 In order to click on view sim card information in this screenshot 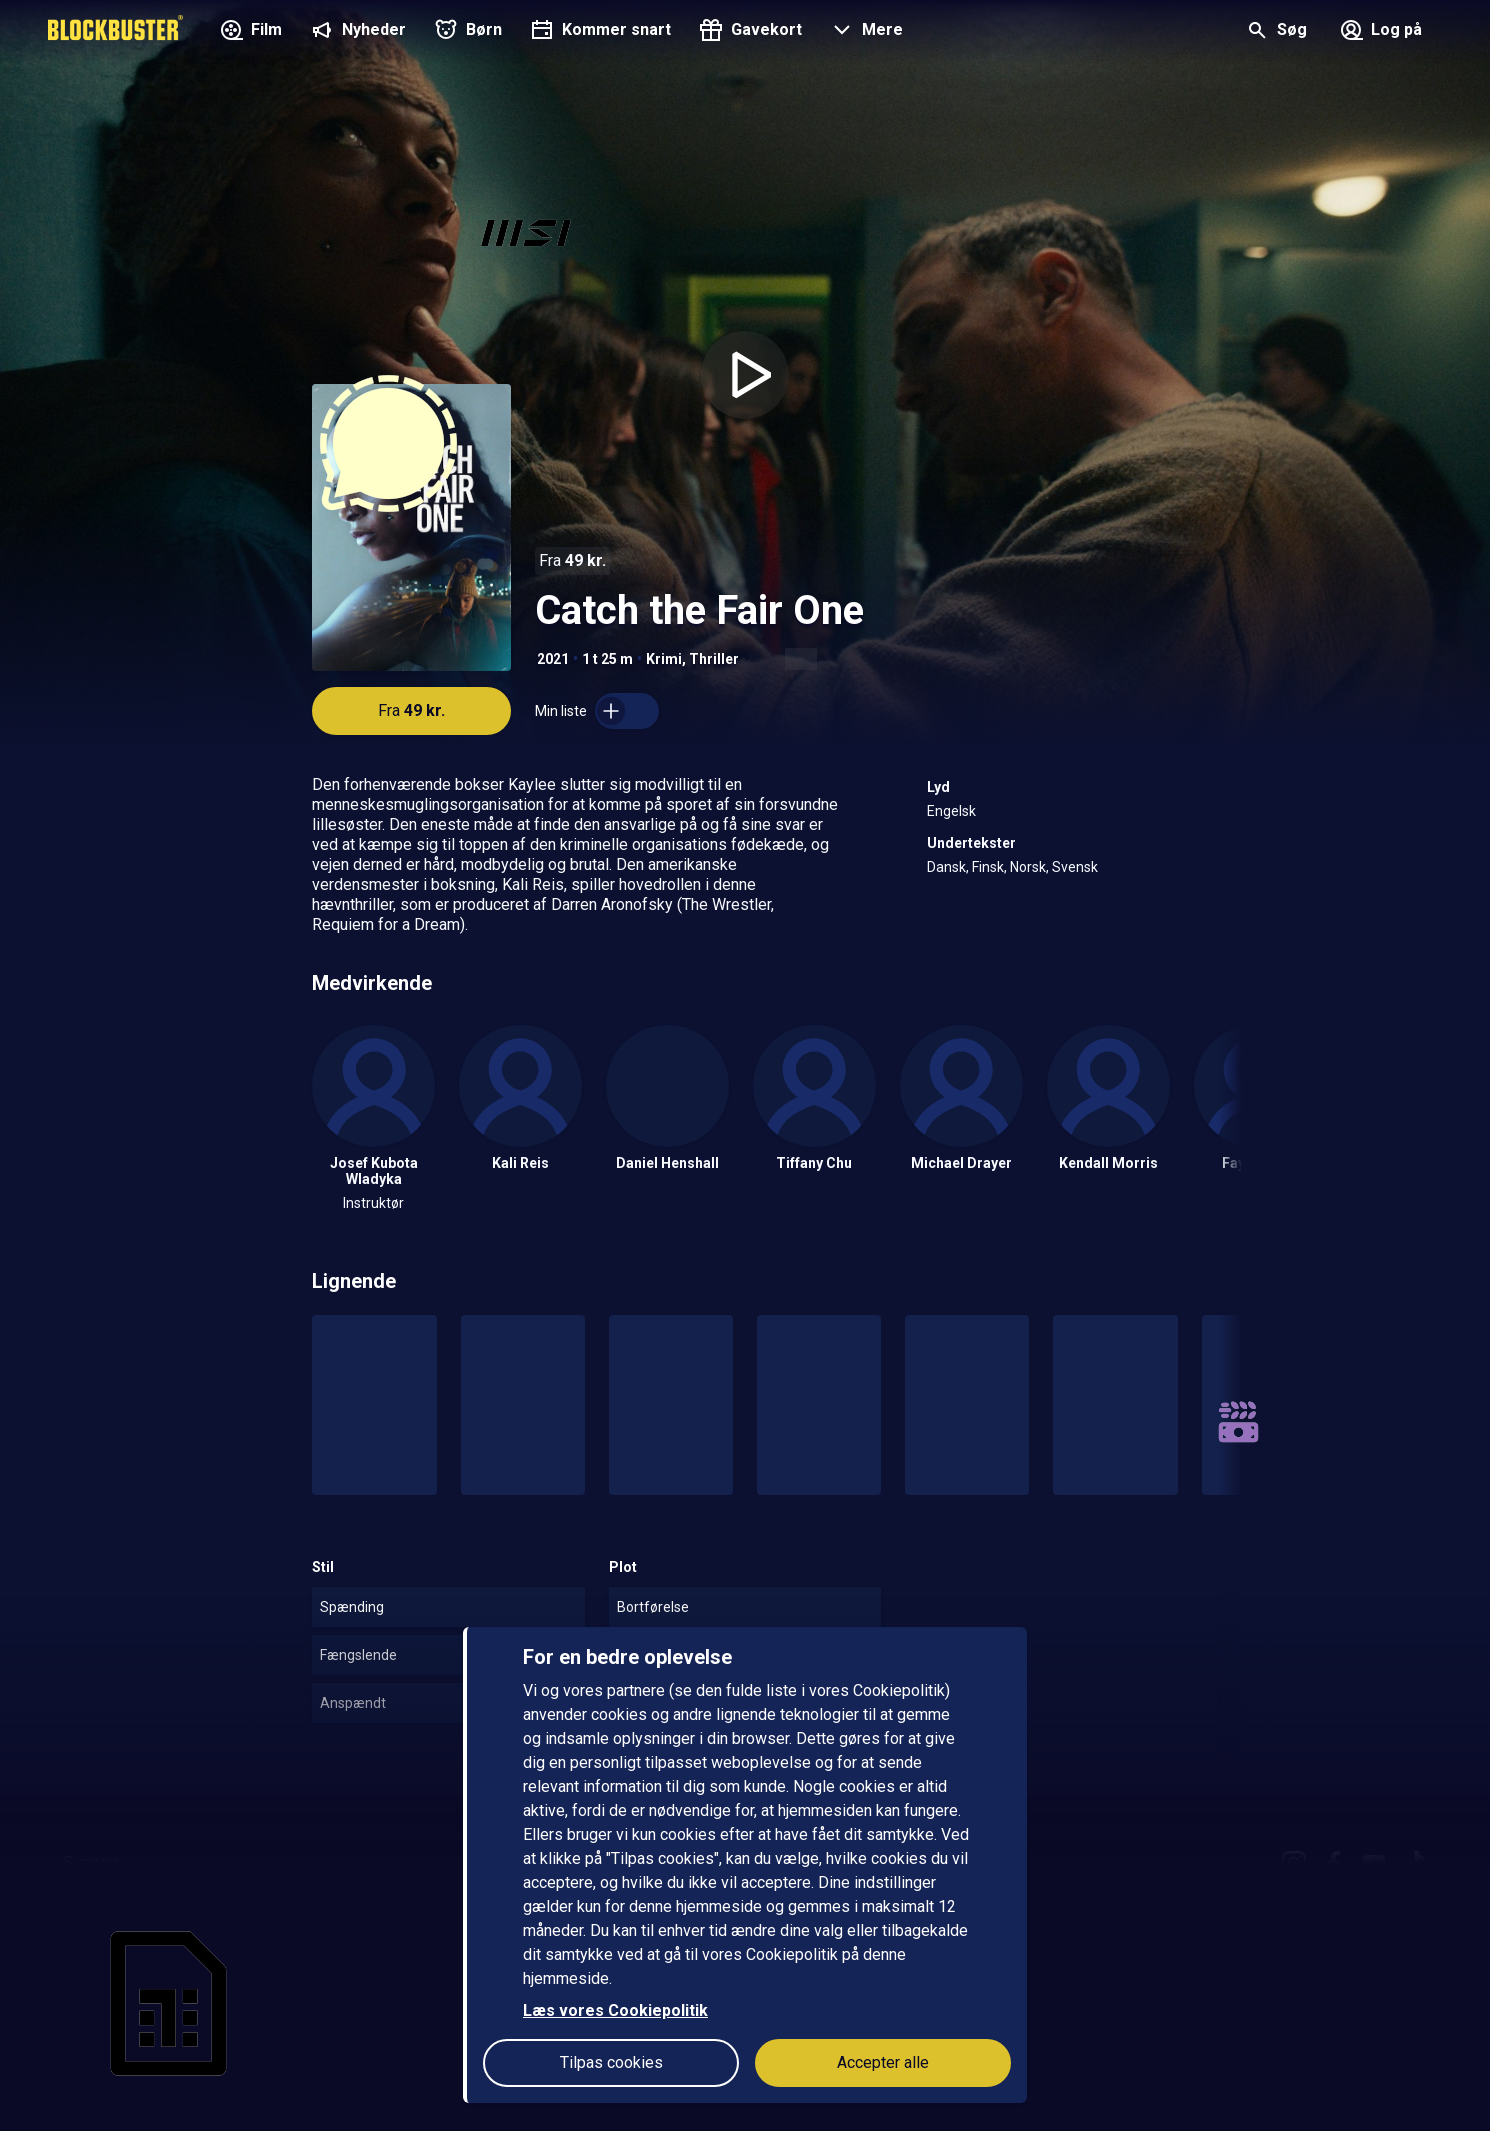, I will do `click(168, 2003)`.